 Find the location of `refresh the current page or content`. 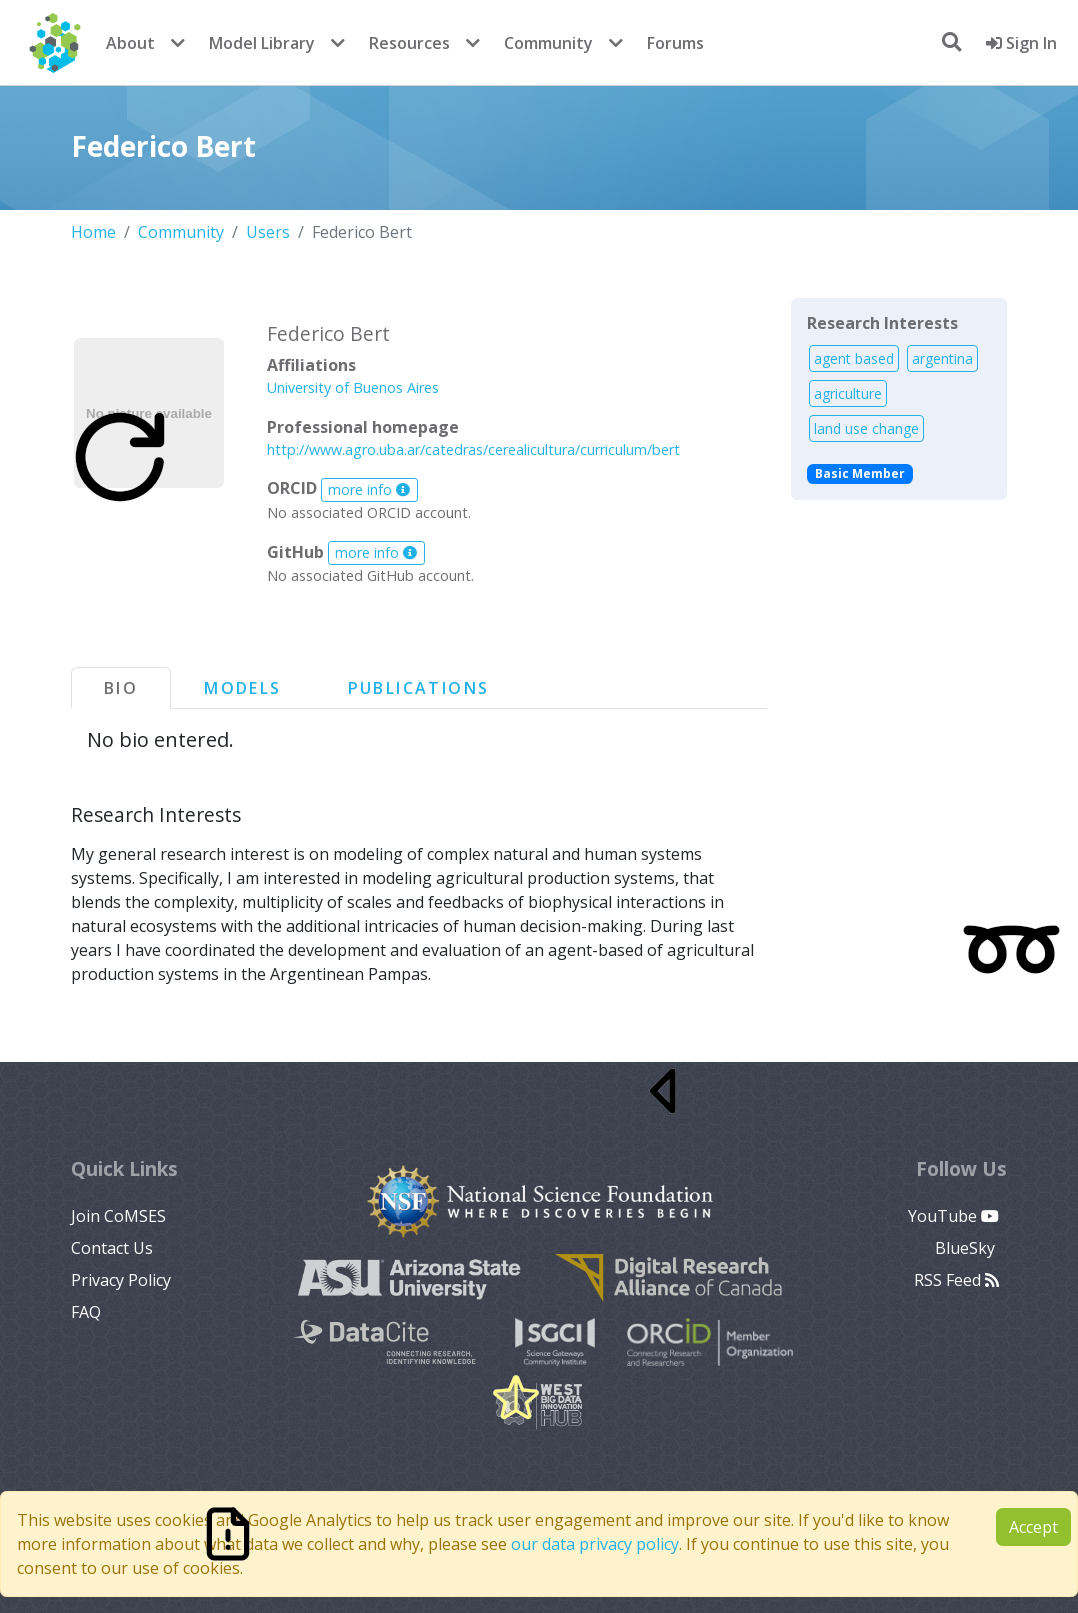

refresh the current page or content is located at coordinates (120, 457).